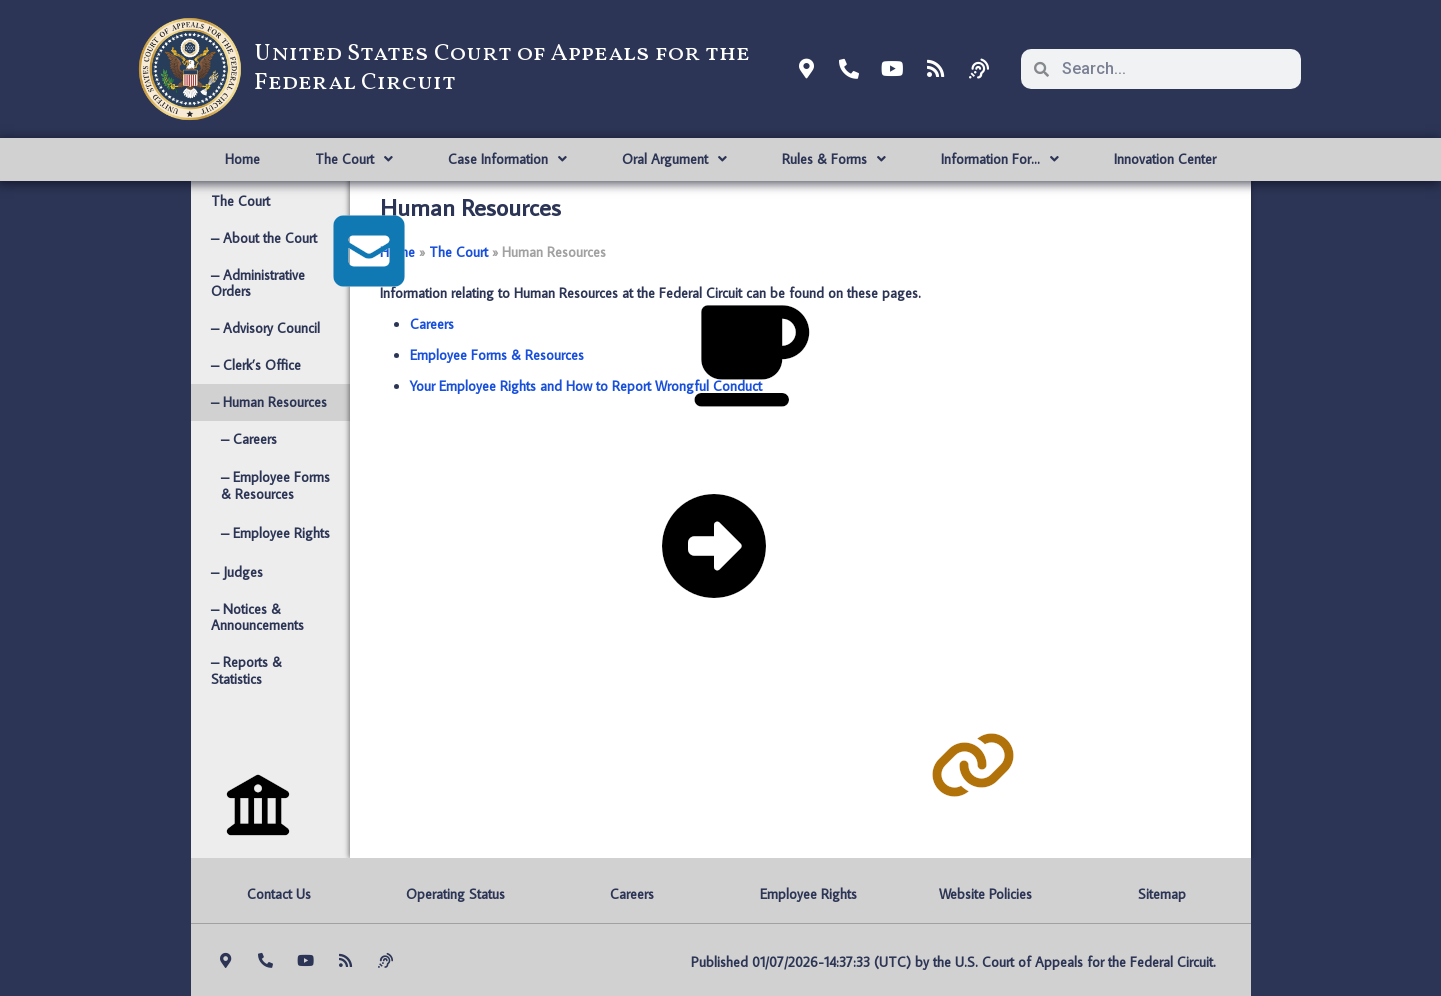 Image resolution: width=1441 pixels, height=996 pixels. I want to click on copy or share a link, so click(973, 765).